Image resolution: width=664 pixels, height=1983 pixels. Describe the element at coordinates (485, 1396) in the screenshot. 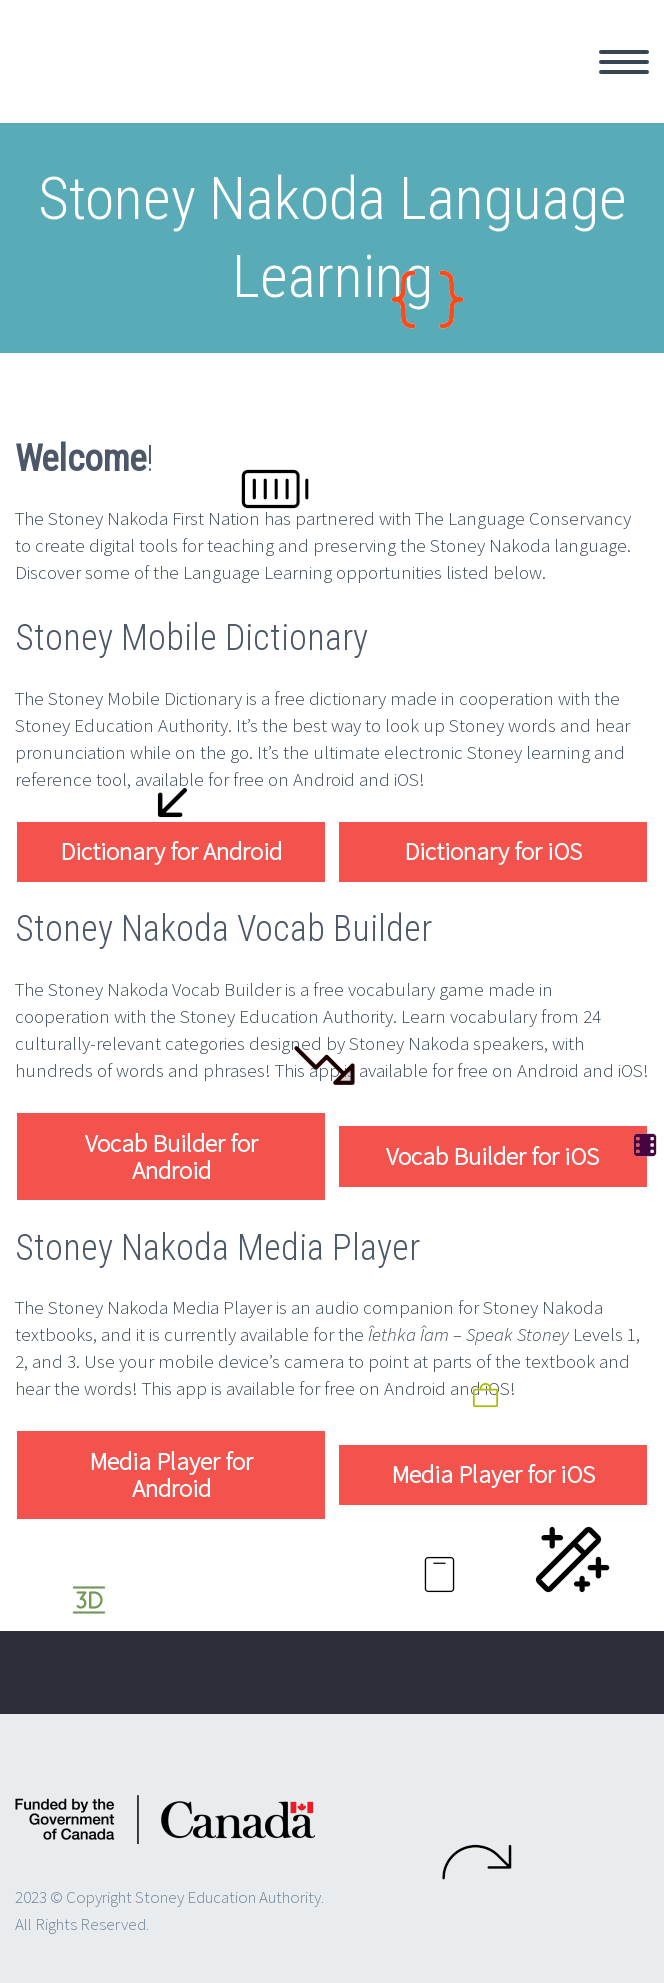

I see `view your shopping bag` at that location.